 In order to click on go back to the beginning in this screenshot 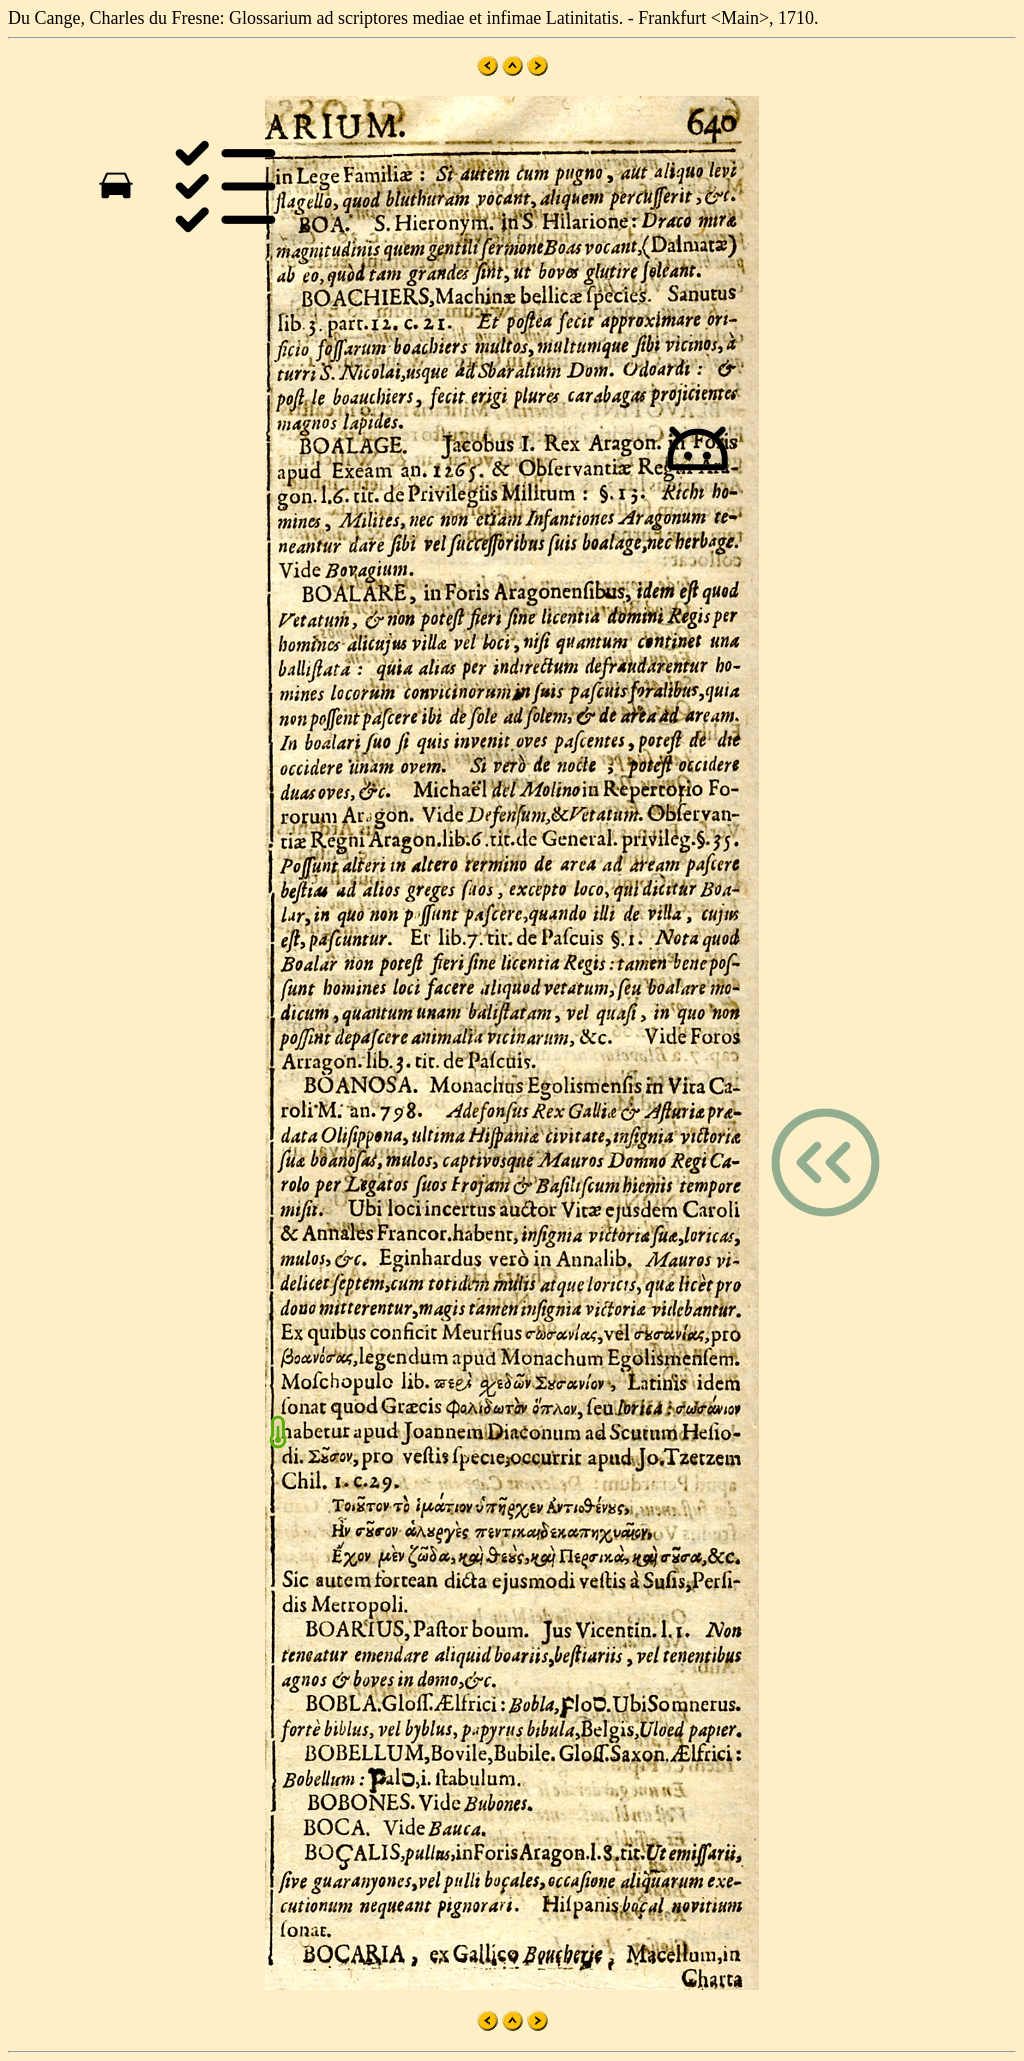, I will do `click(825, 1162)`.